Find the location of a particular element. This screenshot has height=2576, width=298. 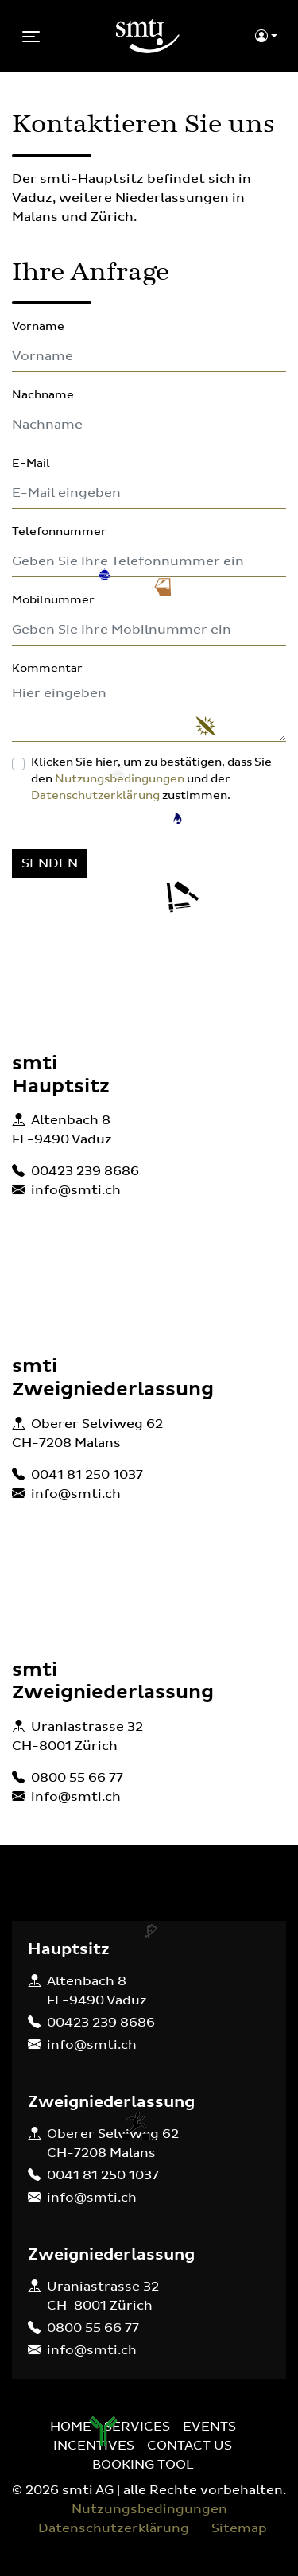

view beehive or apiary location is located at coordinates (104, 574).